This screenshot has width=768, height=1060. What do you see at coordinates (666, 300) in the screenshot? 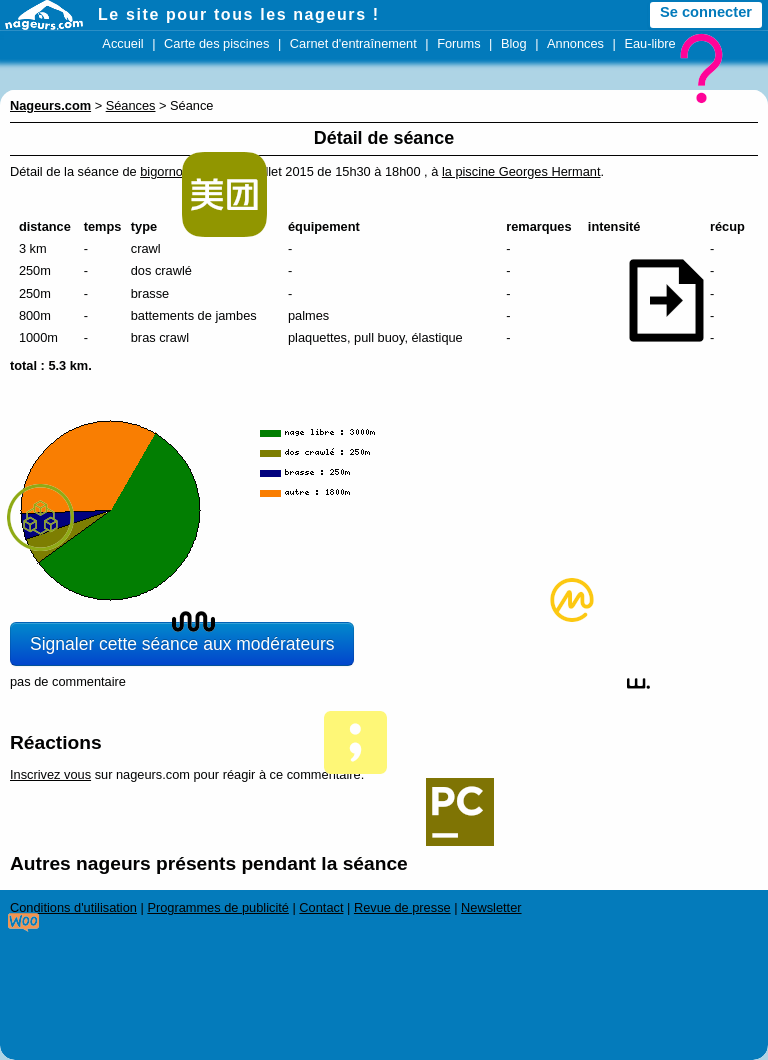
I see `transfer or export a file` at bounding box center [666, 300].